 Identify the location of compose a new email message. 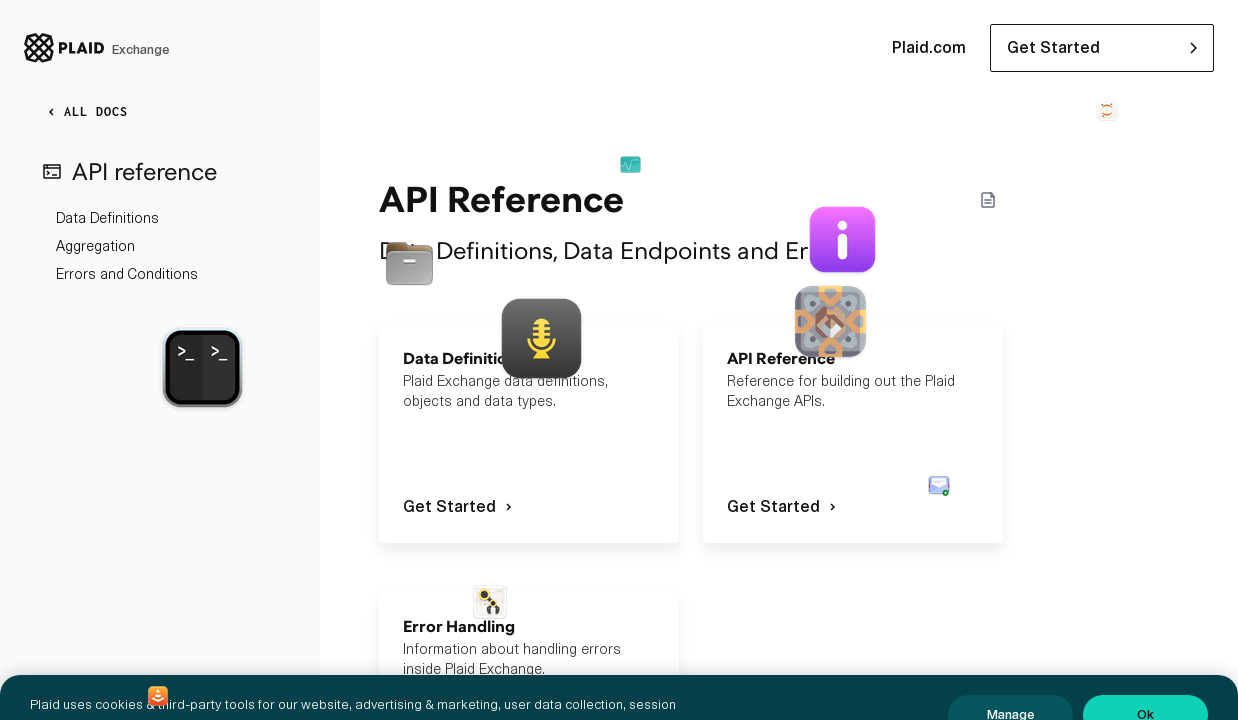
(939, 485).